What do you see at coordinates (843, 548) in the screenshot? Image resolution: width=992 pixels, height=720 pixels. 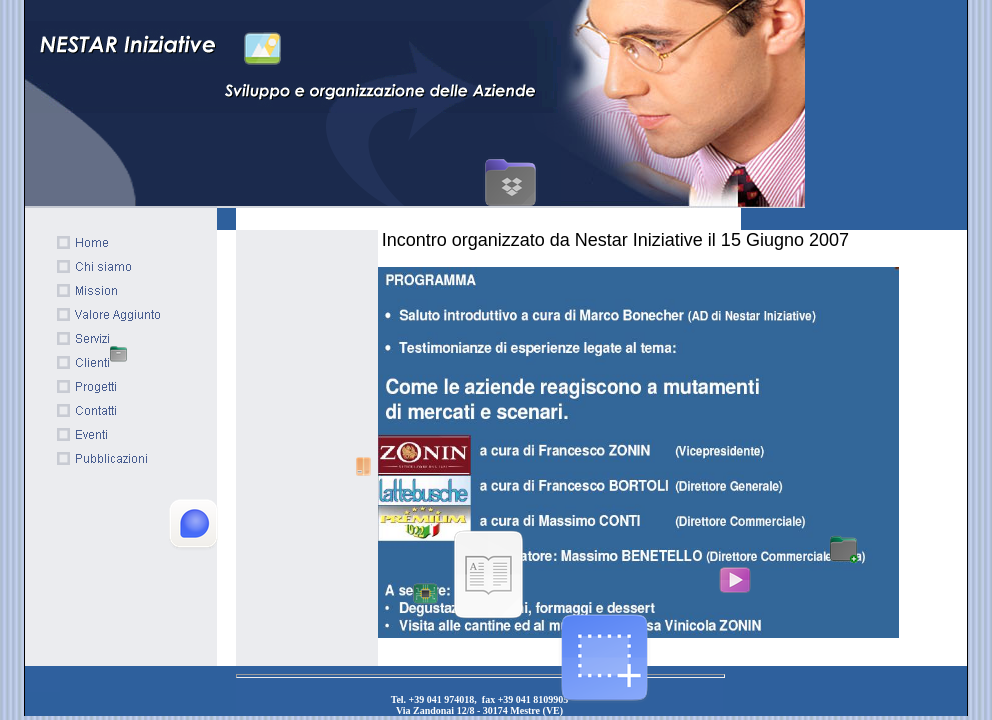 I see `create a new folder` at bounding box center [843, 548].